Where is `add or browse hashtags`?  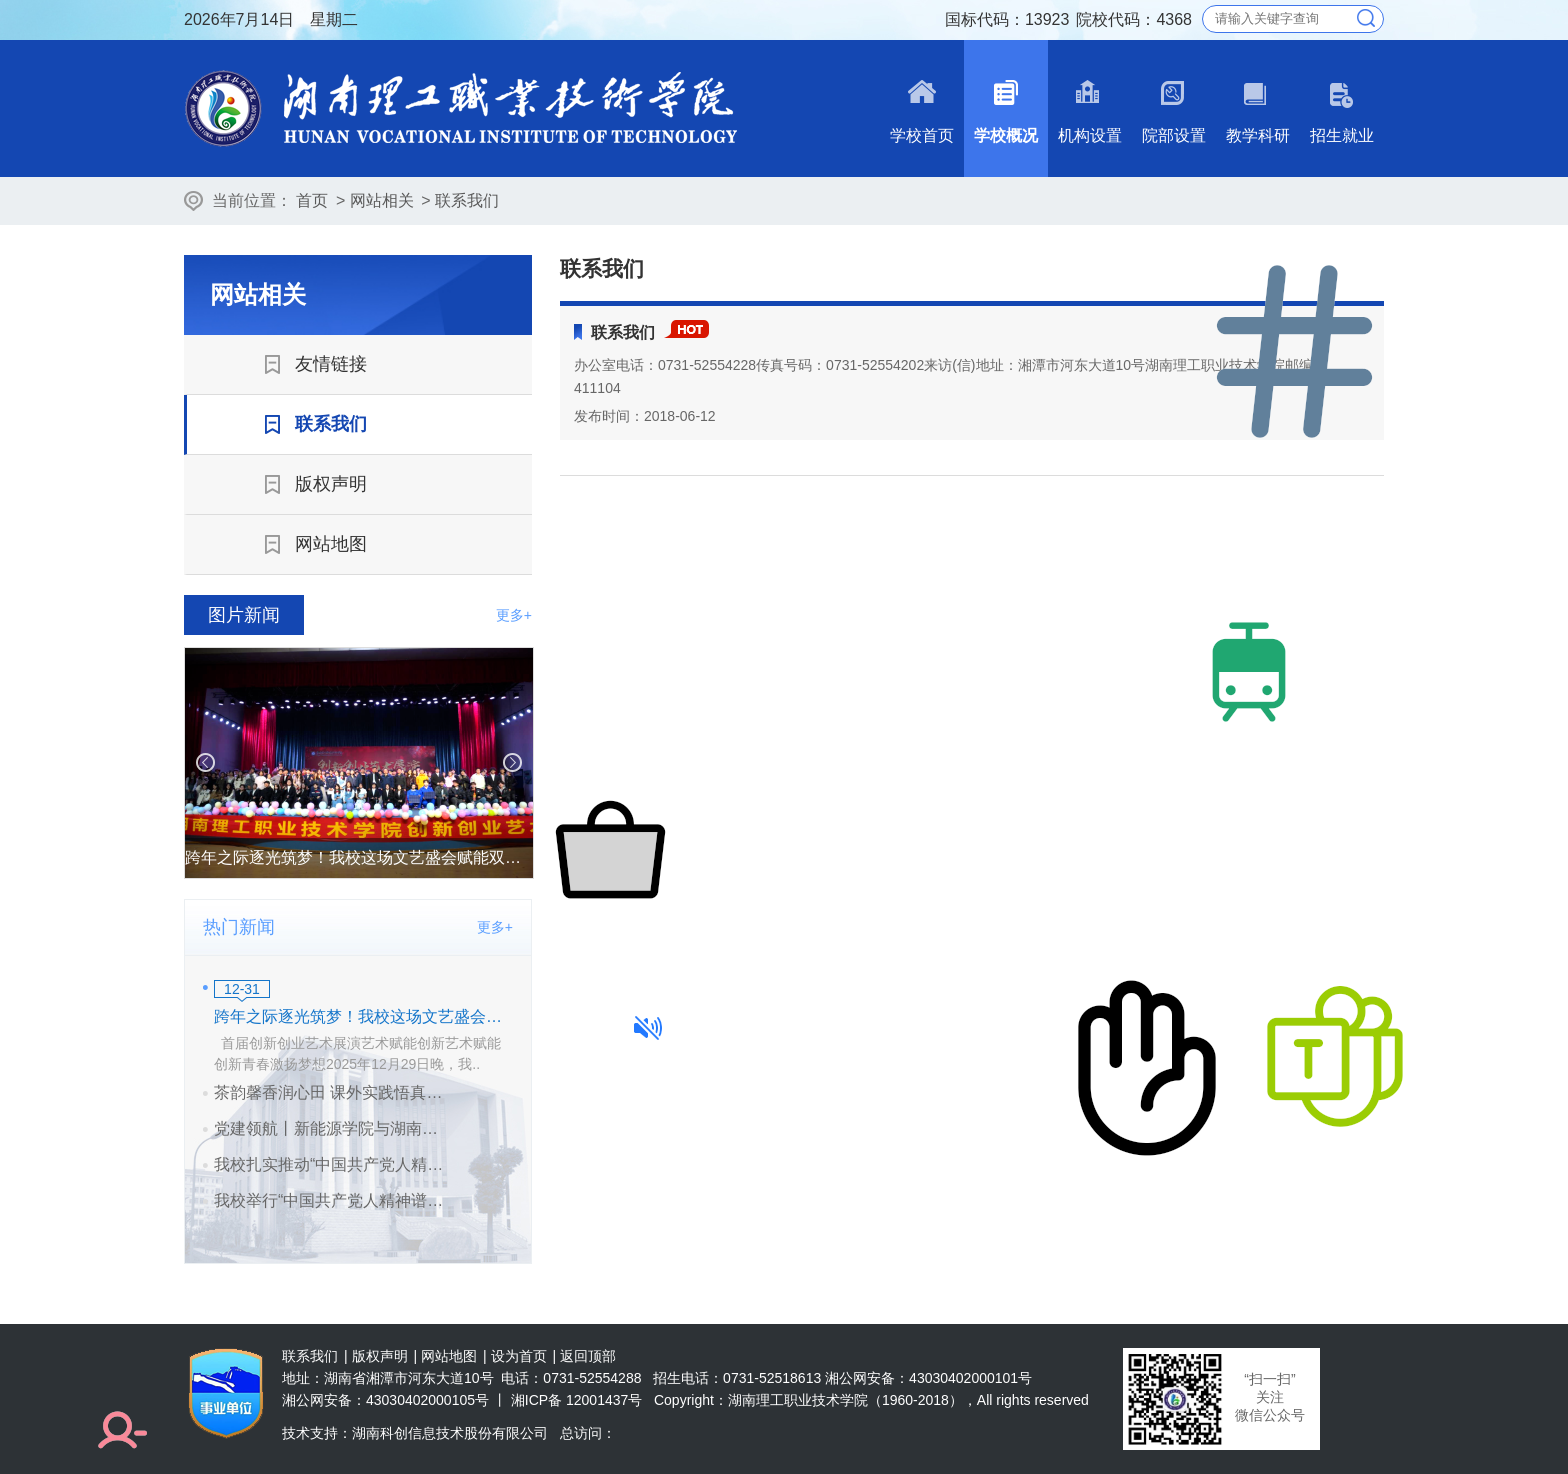 add or browse hashtags is located at coordinates (1294, 351).